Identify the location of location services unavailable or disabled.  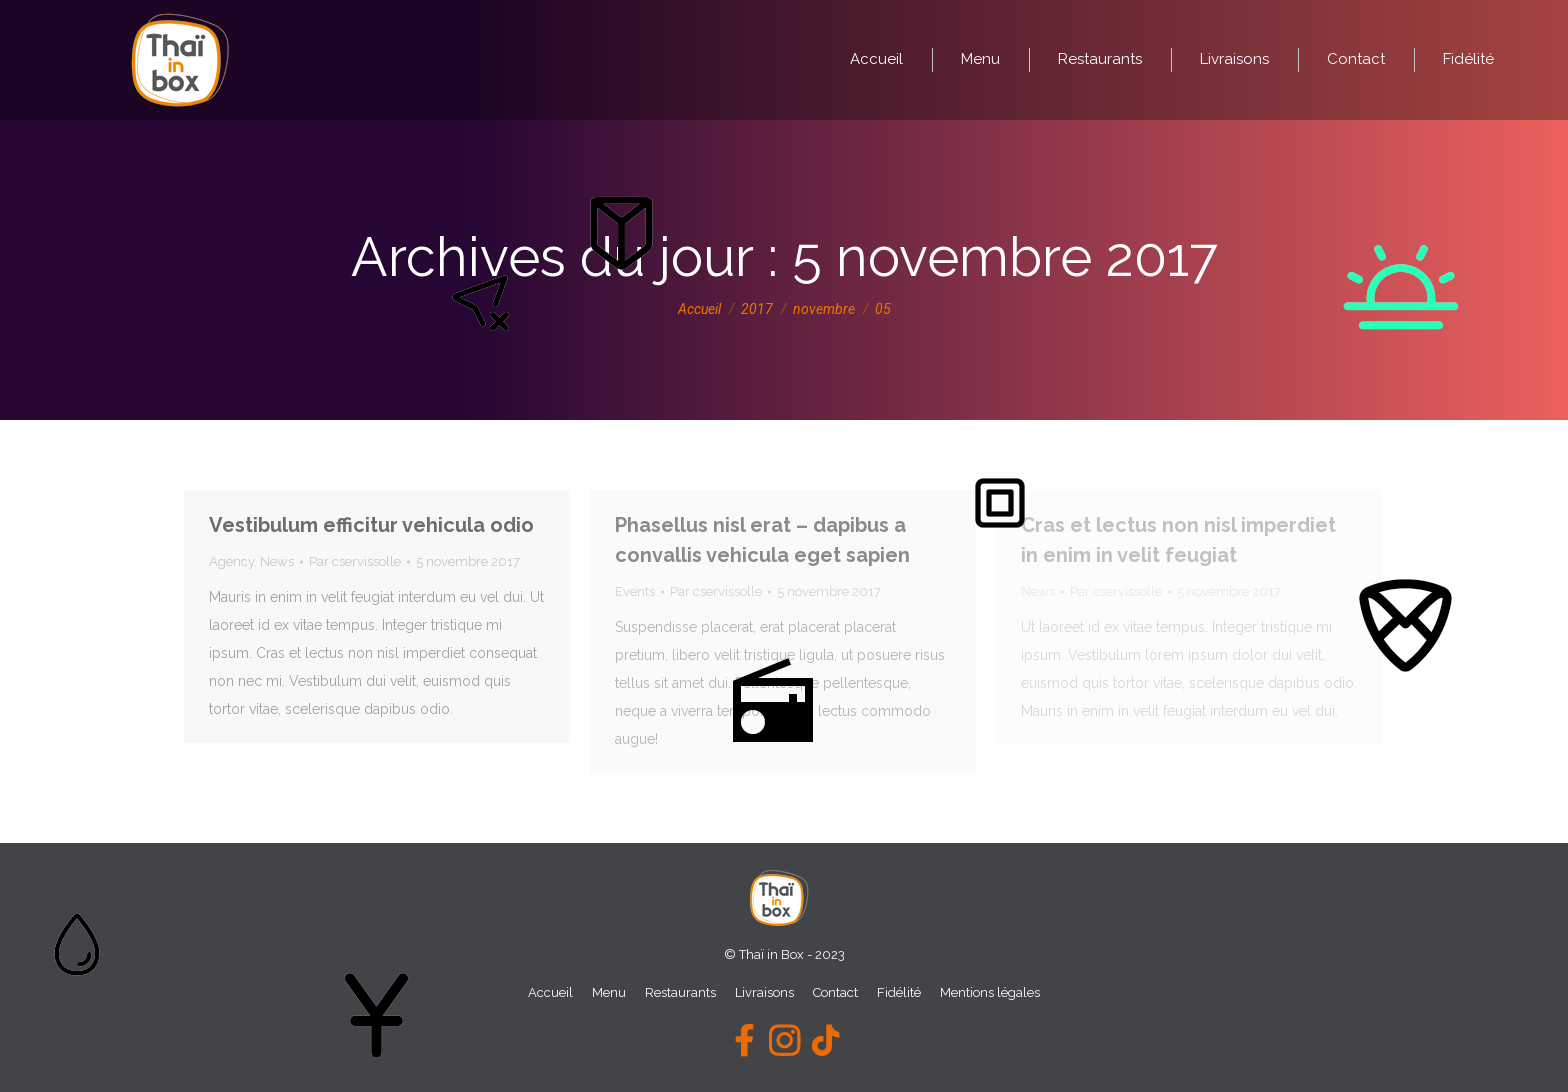
(480, 302).